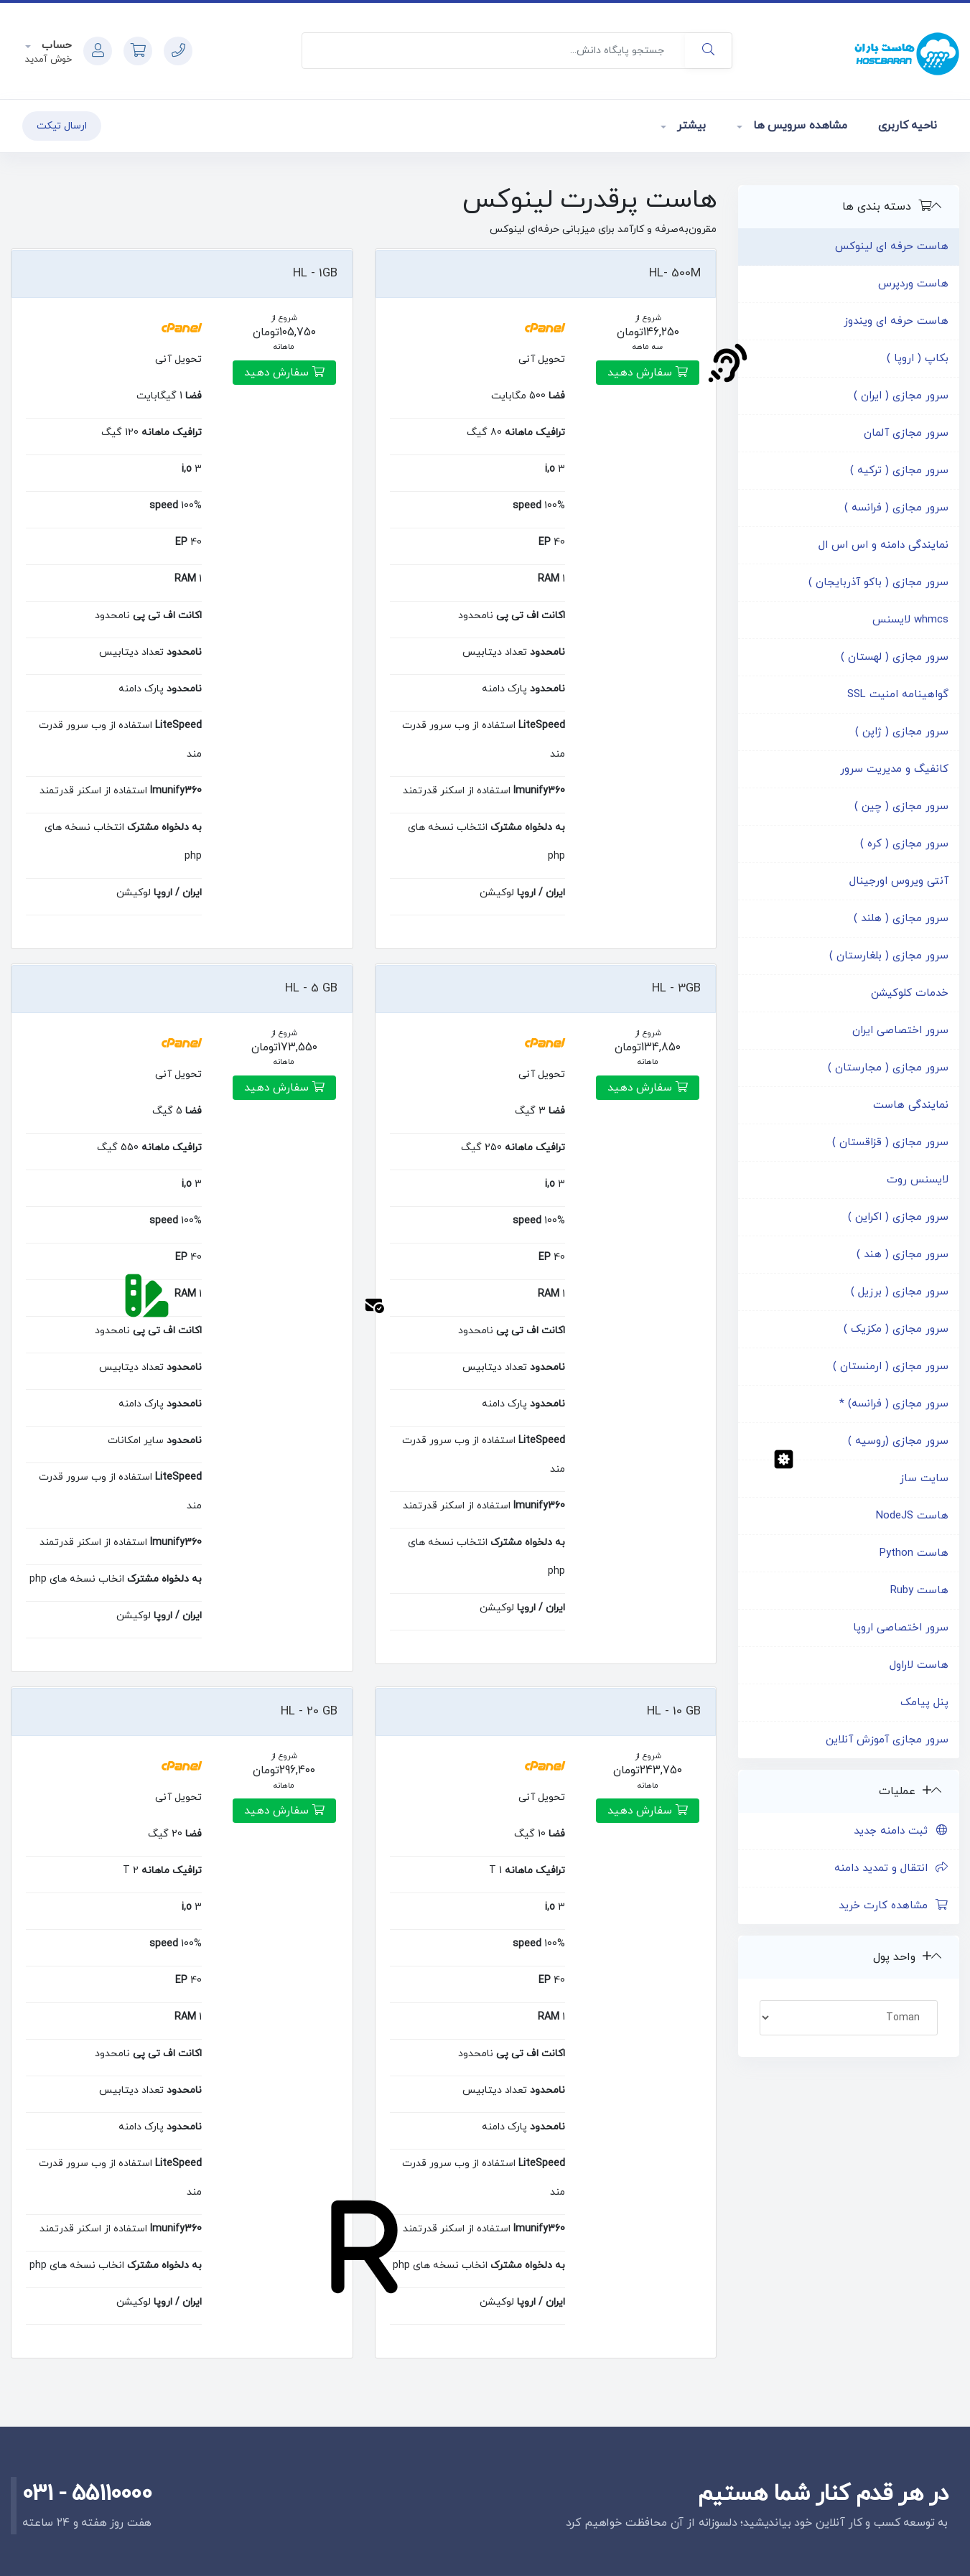 This screenshot has height=2576, width=970. I want to click on indicates a keyboard shortcut or hotkey for the letter R, so click(364, 2246).